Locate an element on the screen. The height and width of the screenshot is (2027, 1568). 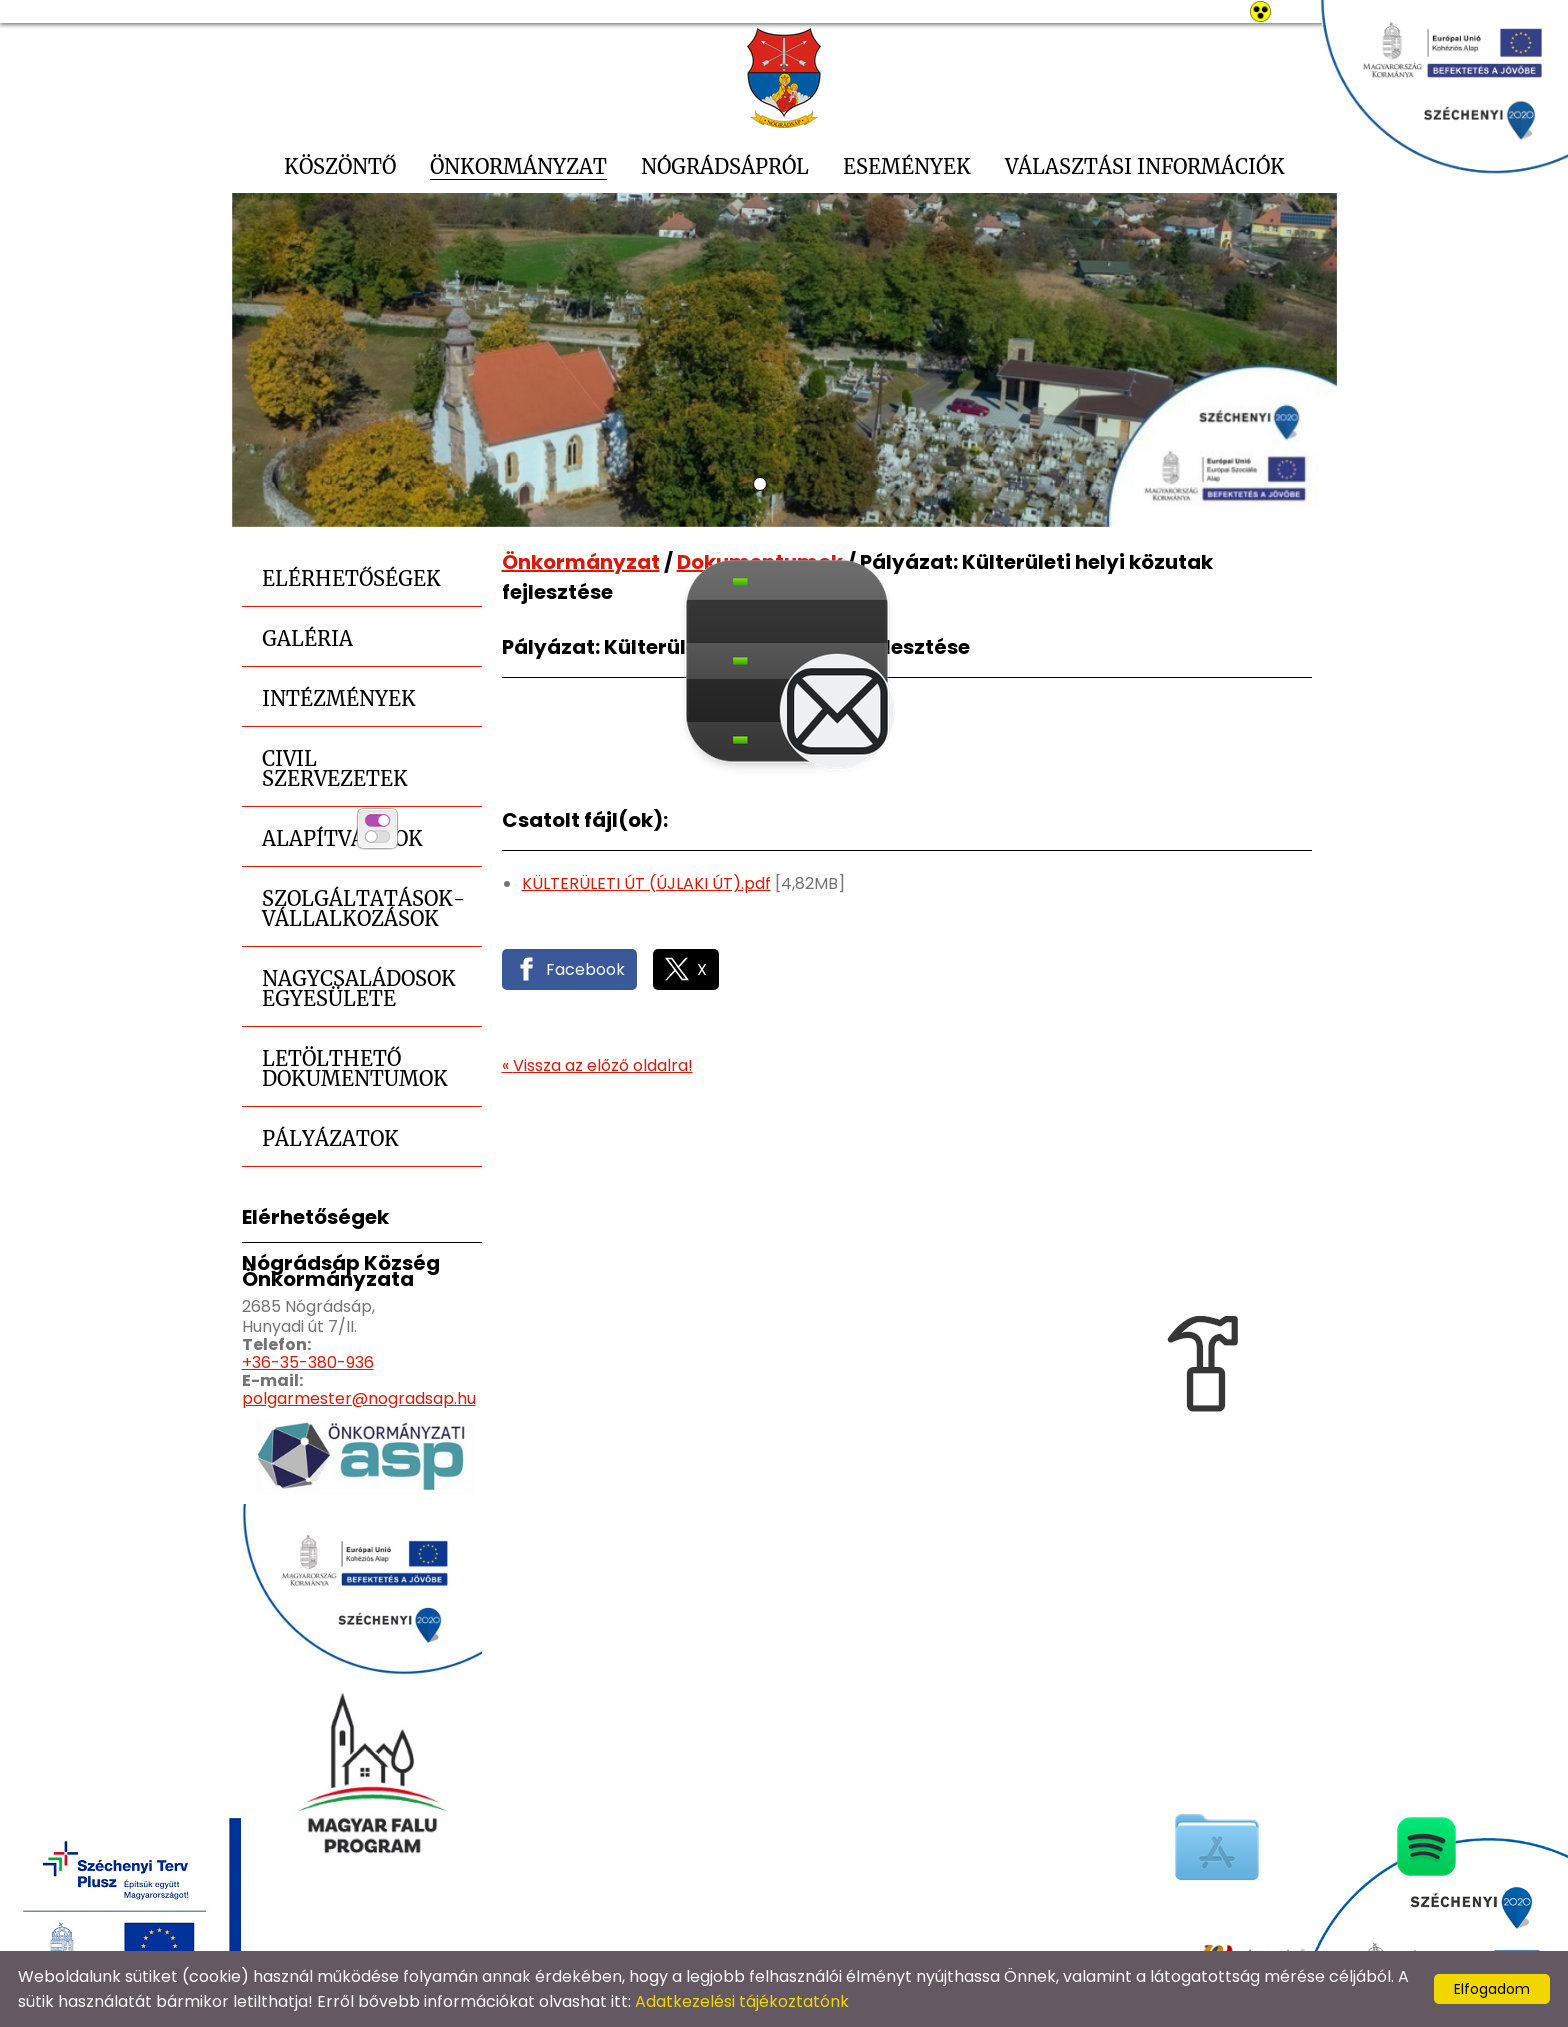
open unity tweak tool settings is located at coordinates (377, 828).